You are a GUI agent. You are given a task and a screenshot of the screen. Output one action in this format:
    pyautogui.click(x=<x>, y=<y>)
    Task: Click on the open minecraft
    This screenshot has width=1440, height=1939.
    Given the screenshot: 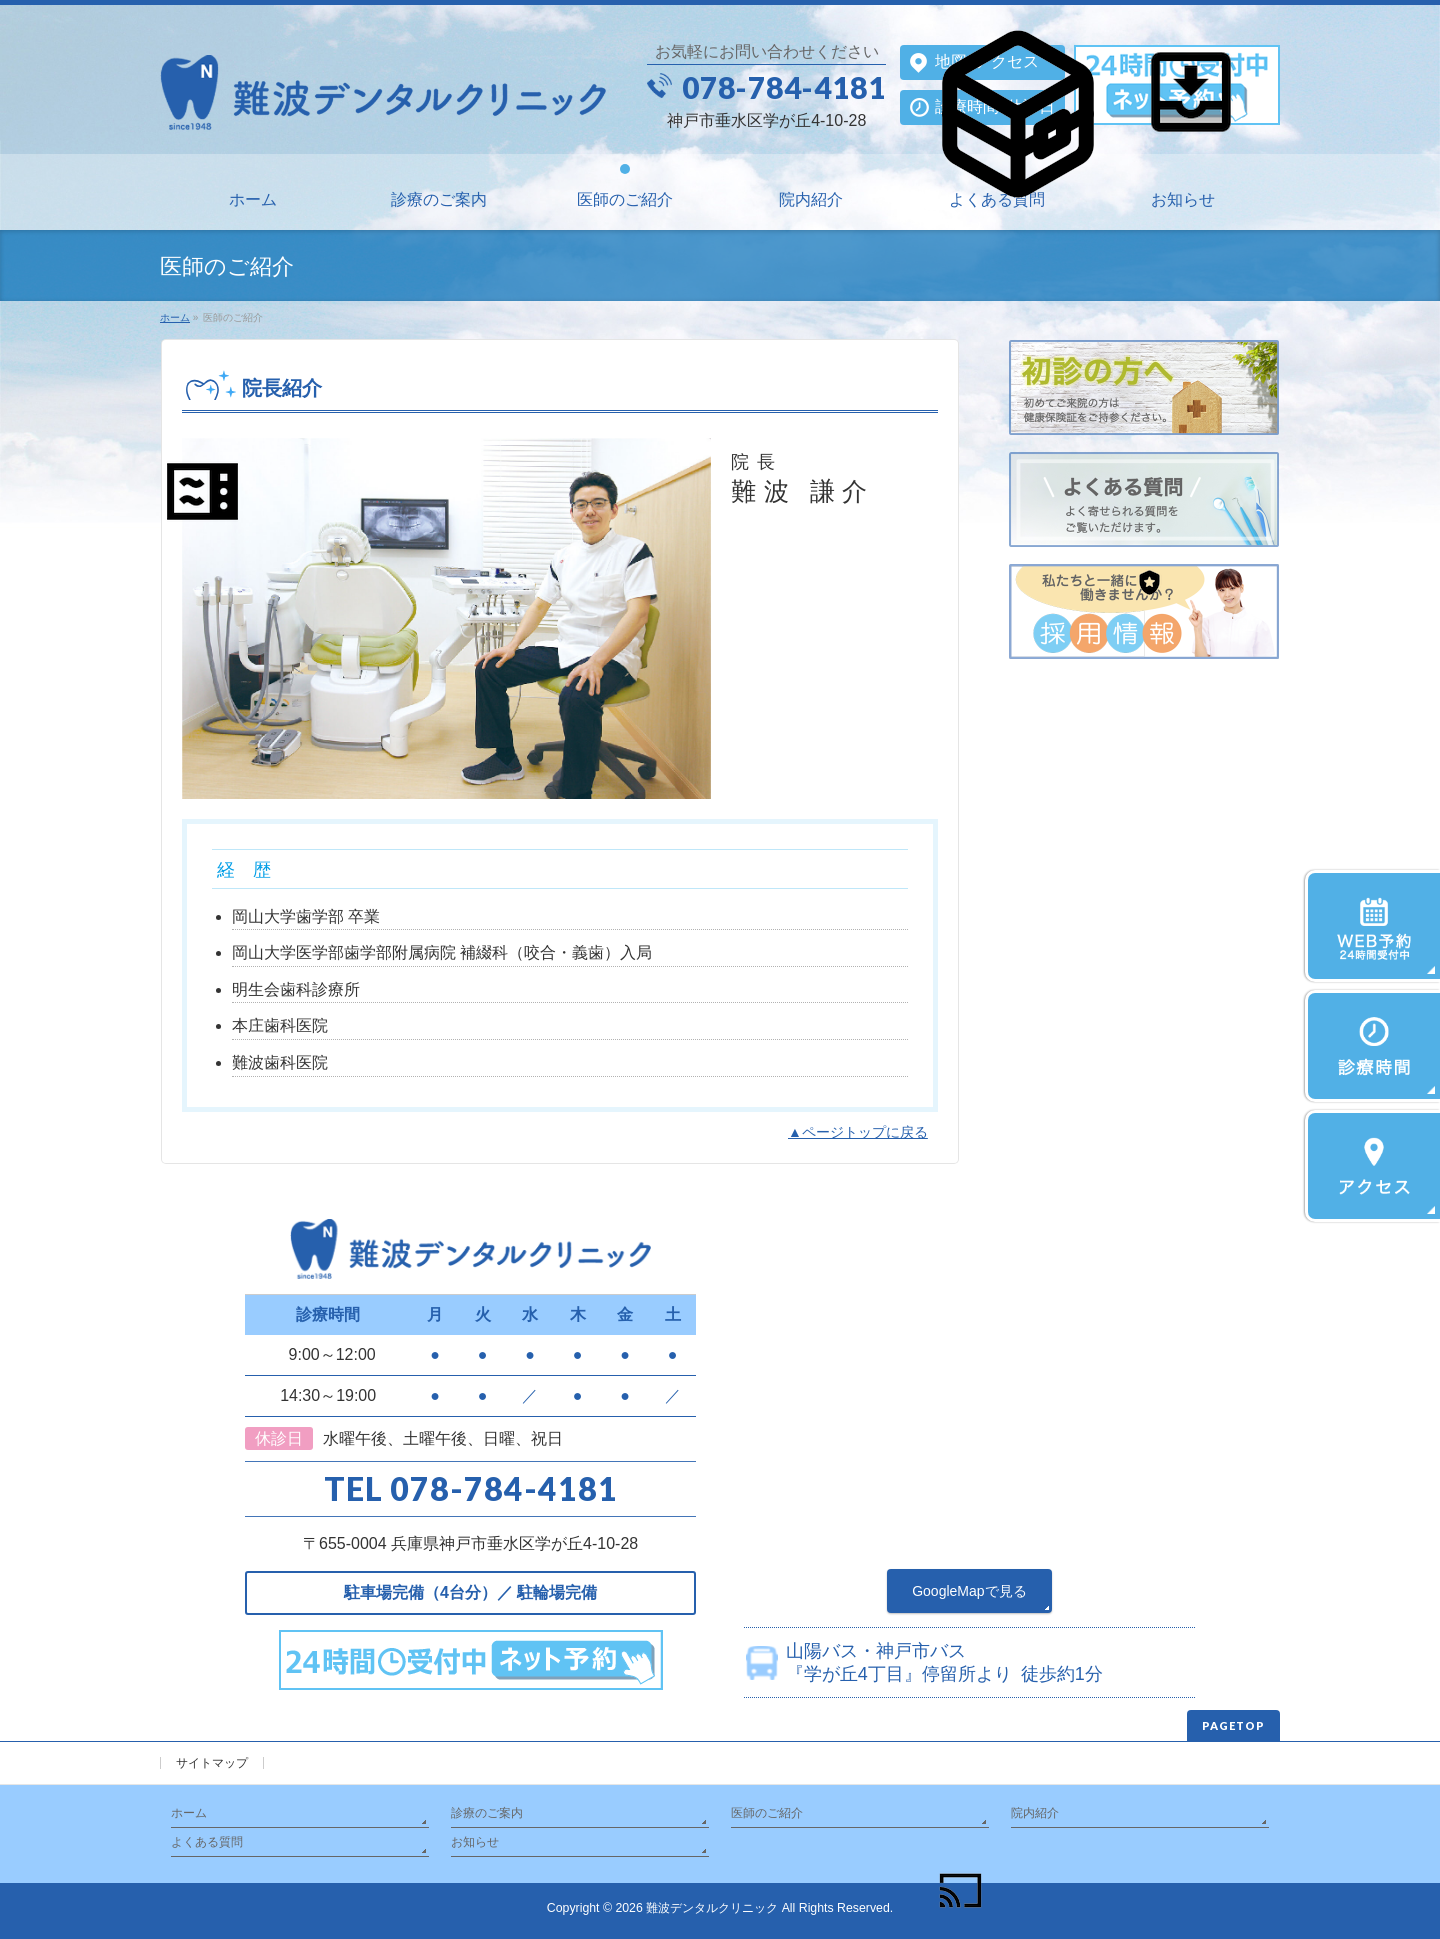 What is the action you would take?
    pyautogui.click(x=1018, y=114)
    